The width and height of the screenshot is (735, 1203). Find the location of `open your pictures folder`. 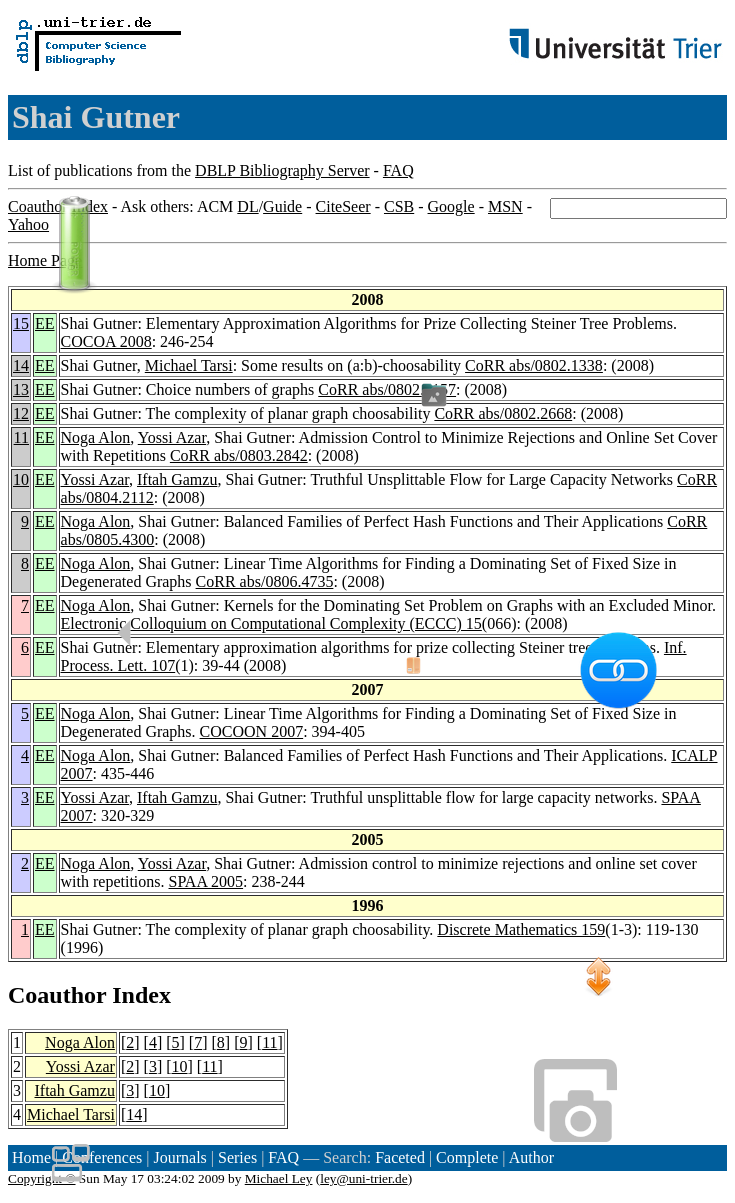

open your pictures folder is located at coordinates (434, 395).